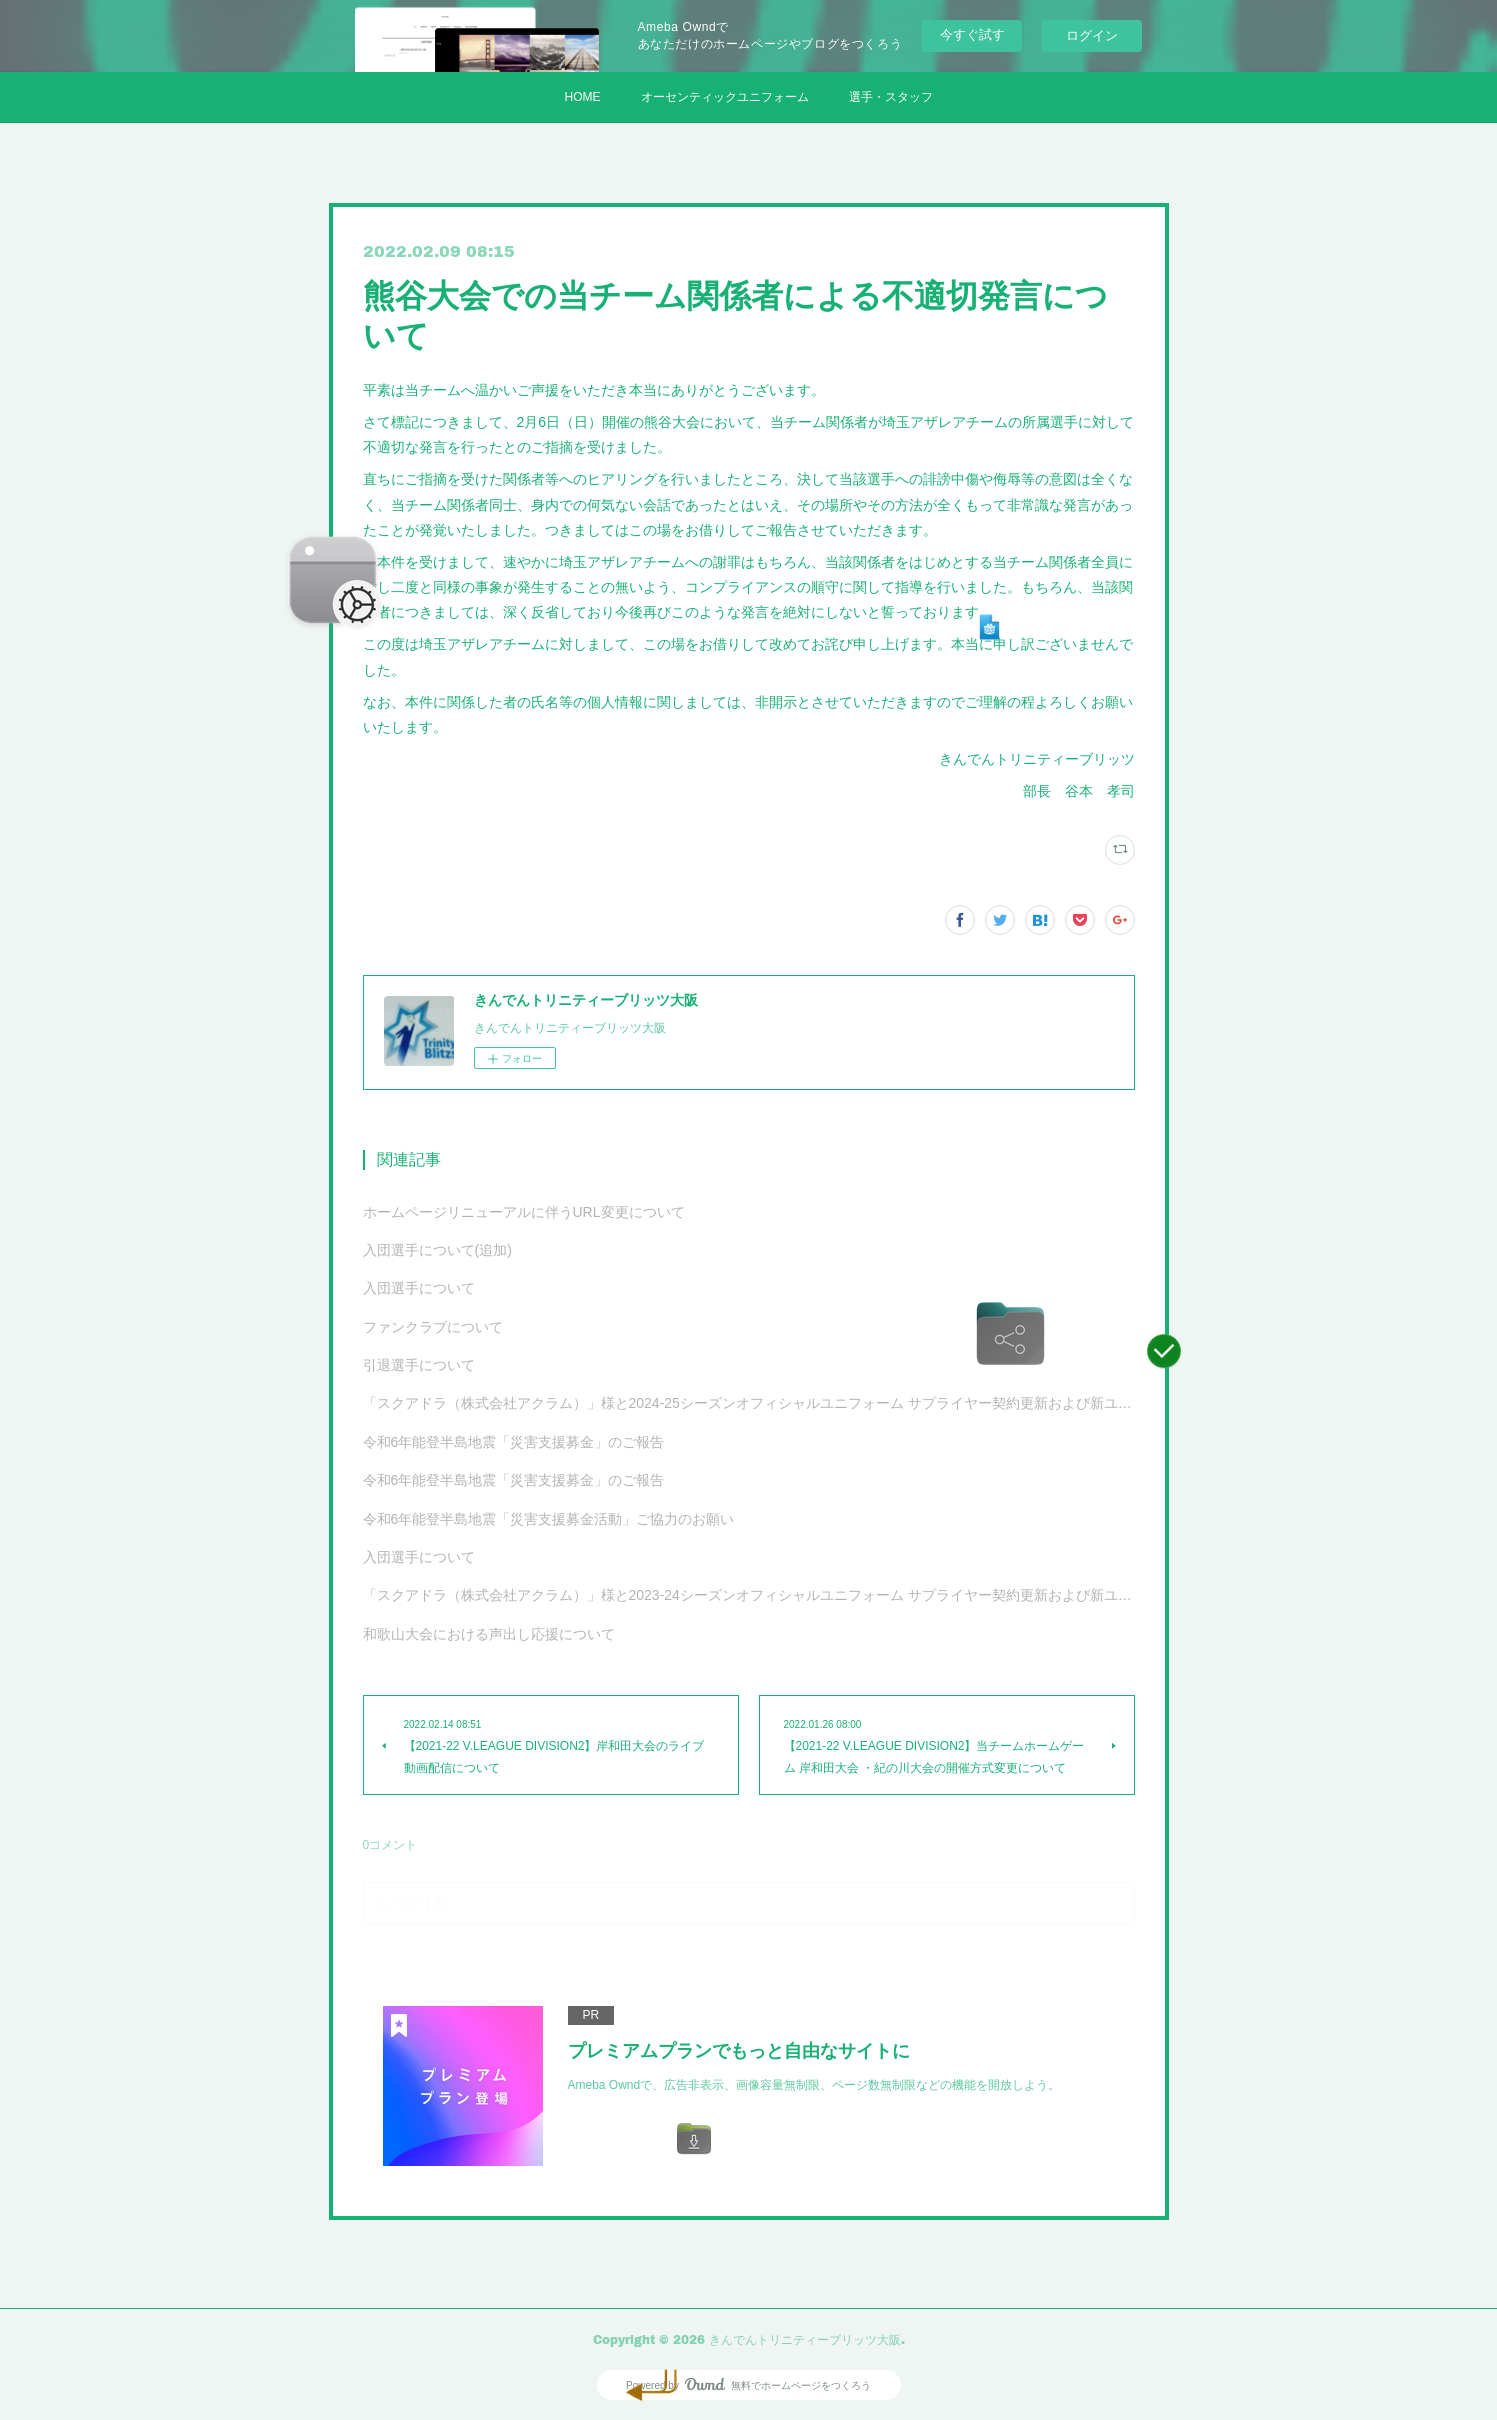 The width and height of the screenshot is (1497, 2420). Describe the element at coordinates (1010, 1333) in the screenshot. I see `access your public shared folder` at that location.